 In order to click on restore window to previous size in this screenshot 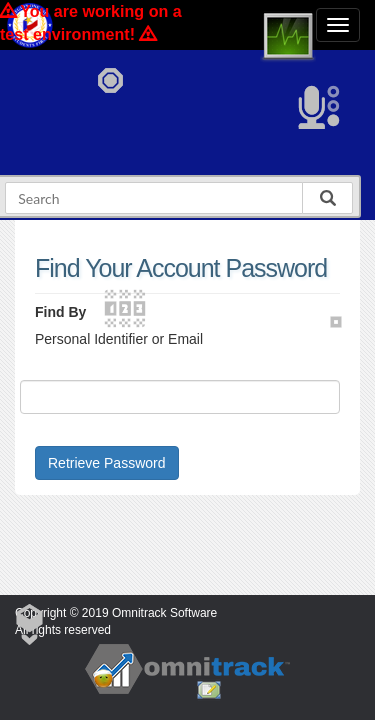, I will do `click(336, 322)`.